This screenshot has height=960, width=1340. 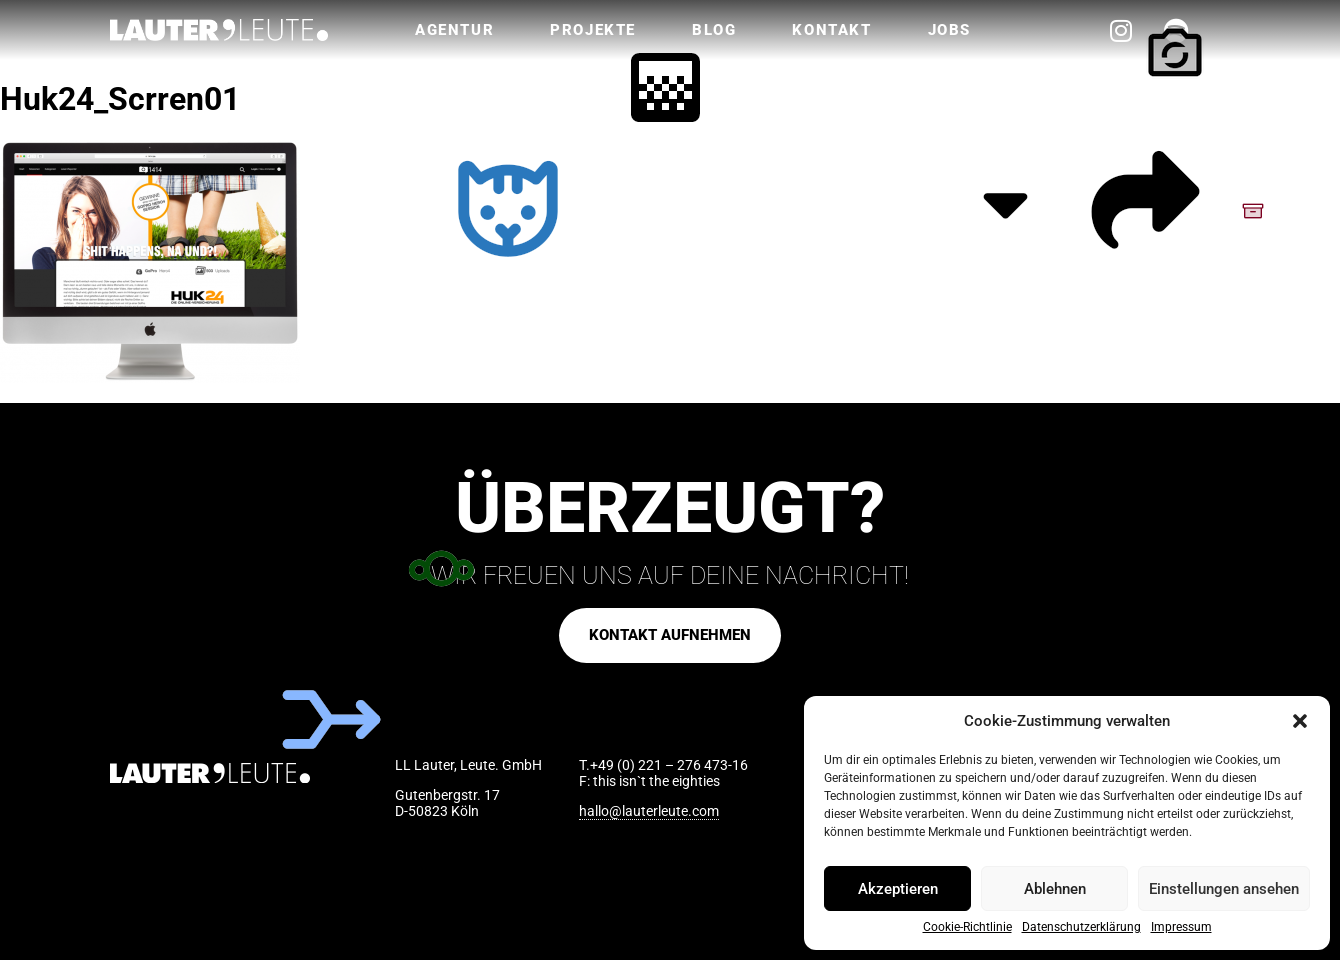 I want to click on forward an email or message, so click(x=1145, y=201).